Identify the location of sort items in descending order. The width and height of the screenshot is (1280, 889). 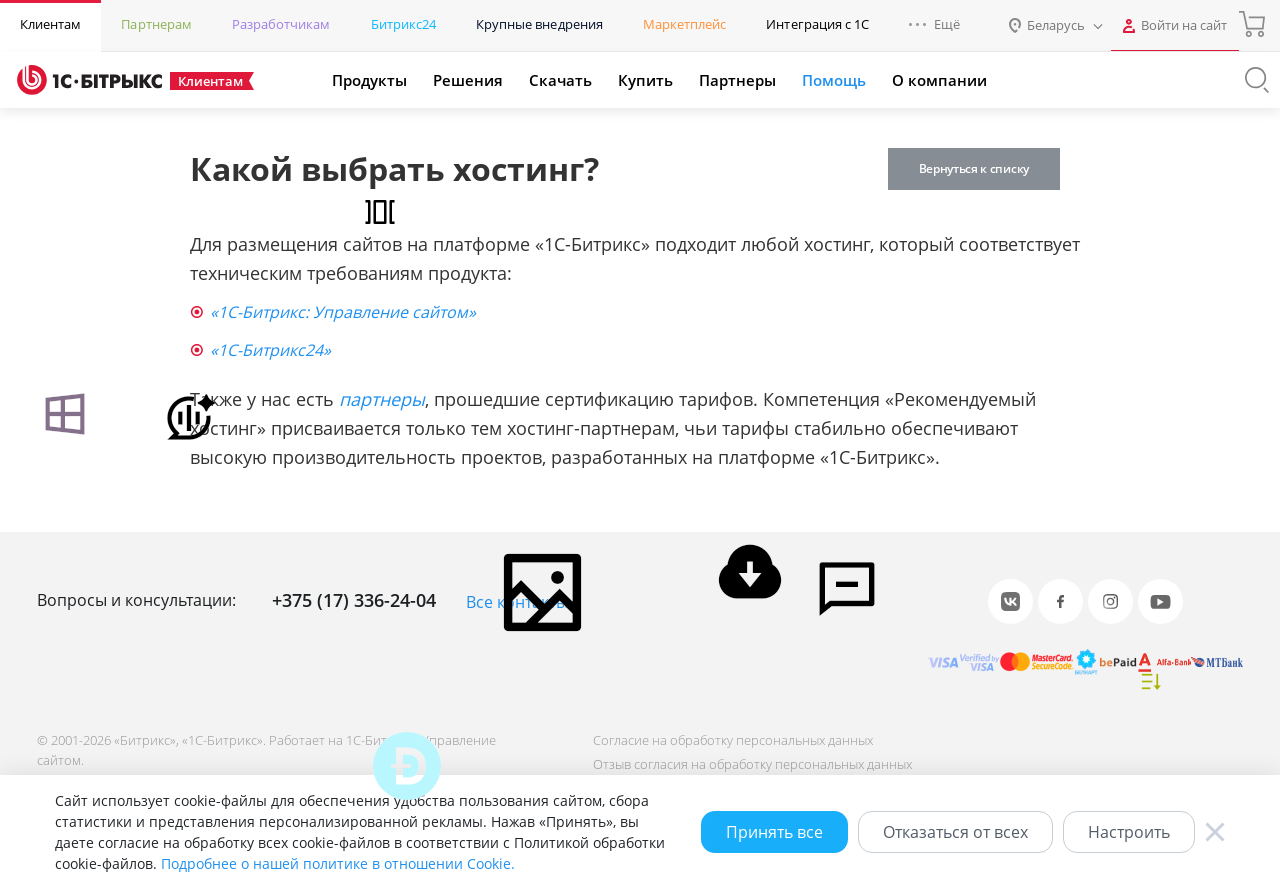
(1150, 681).